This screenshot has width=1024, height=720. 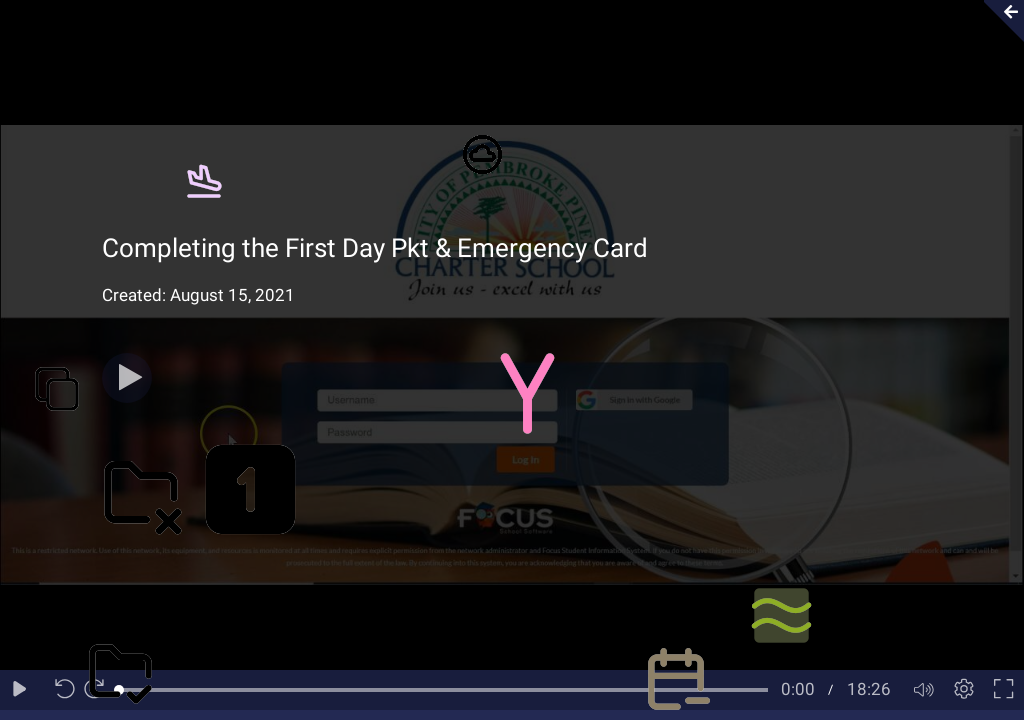 What do you see at coordinates (141, 494) in the screenshot?
I see `delete a folder` at bounding box center [141, 494].